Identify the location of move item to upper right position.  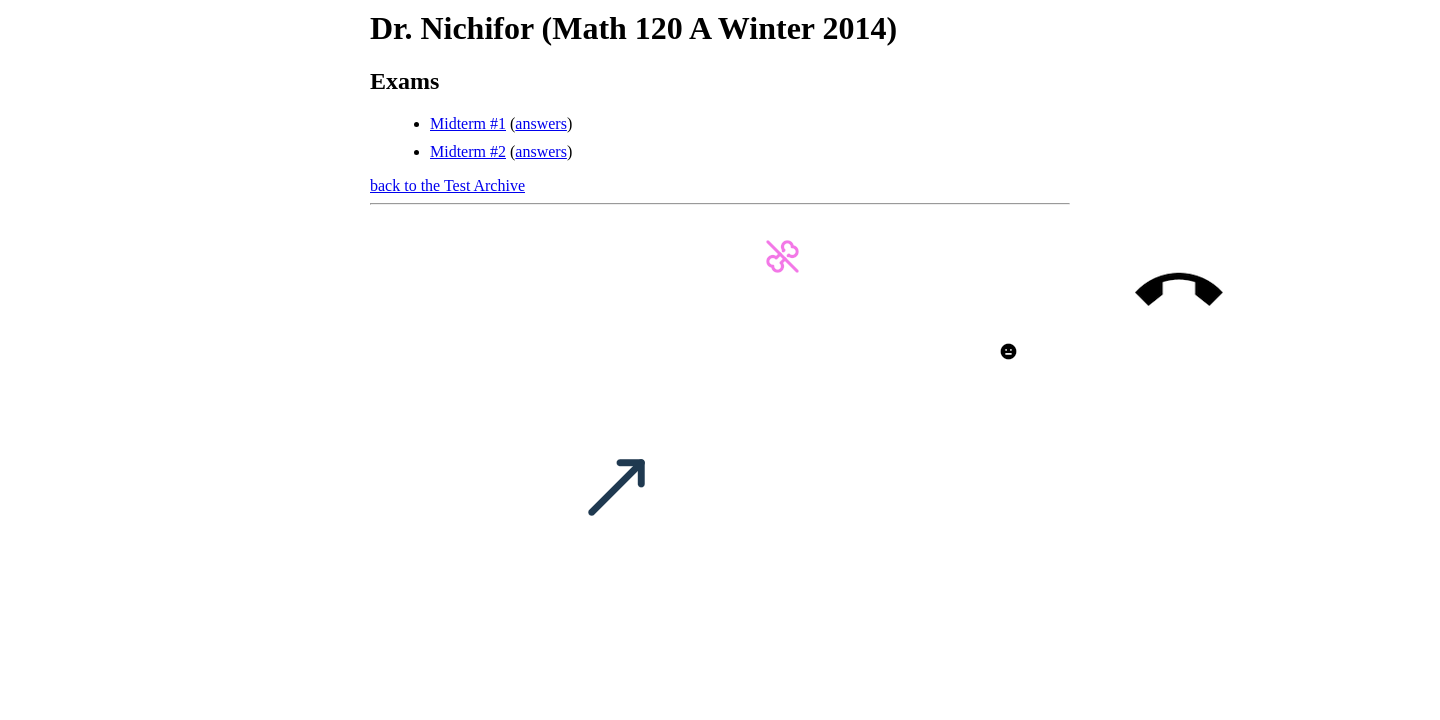
(616, 487).